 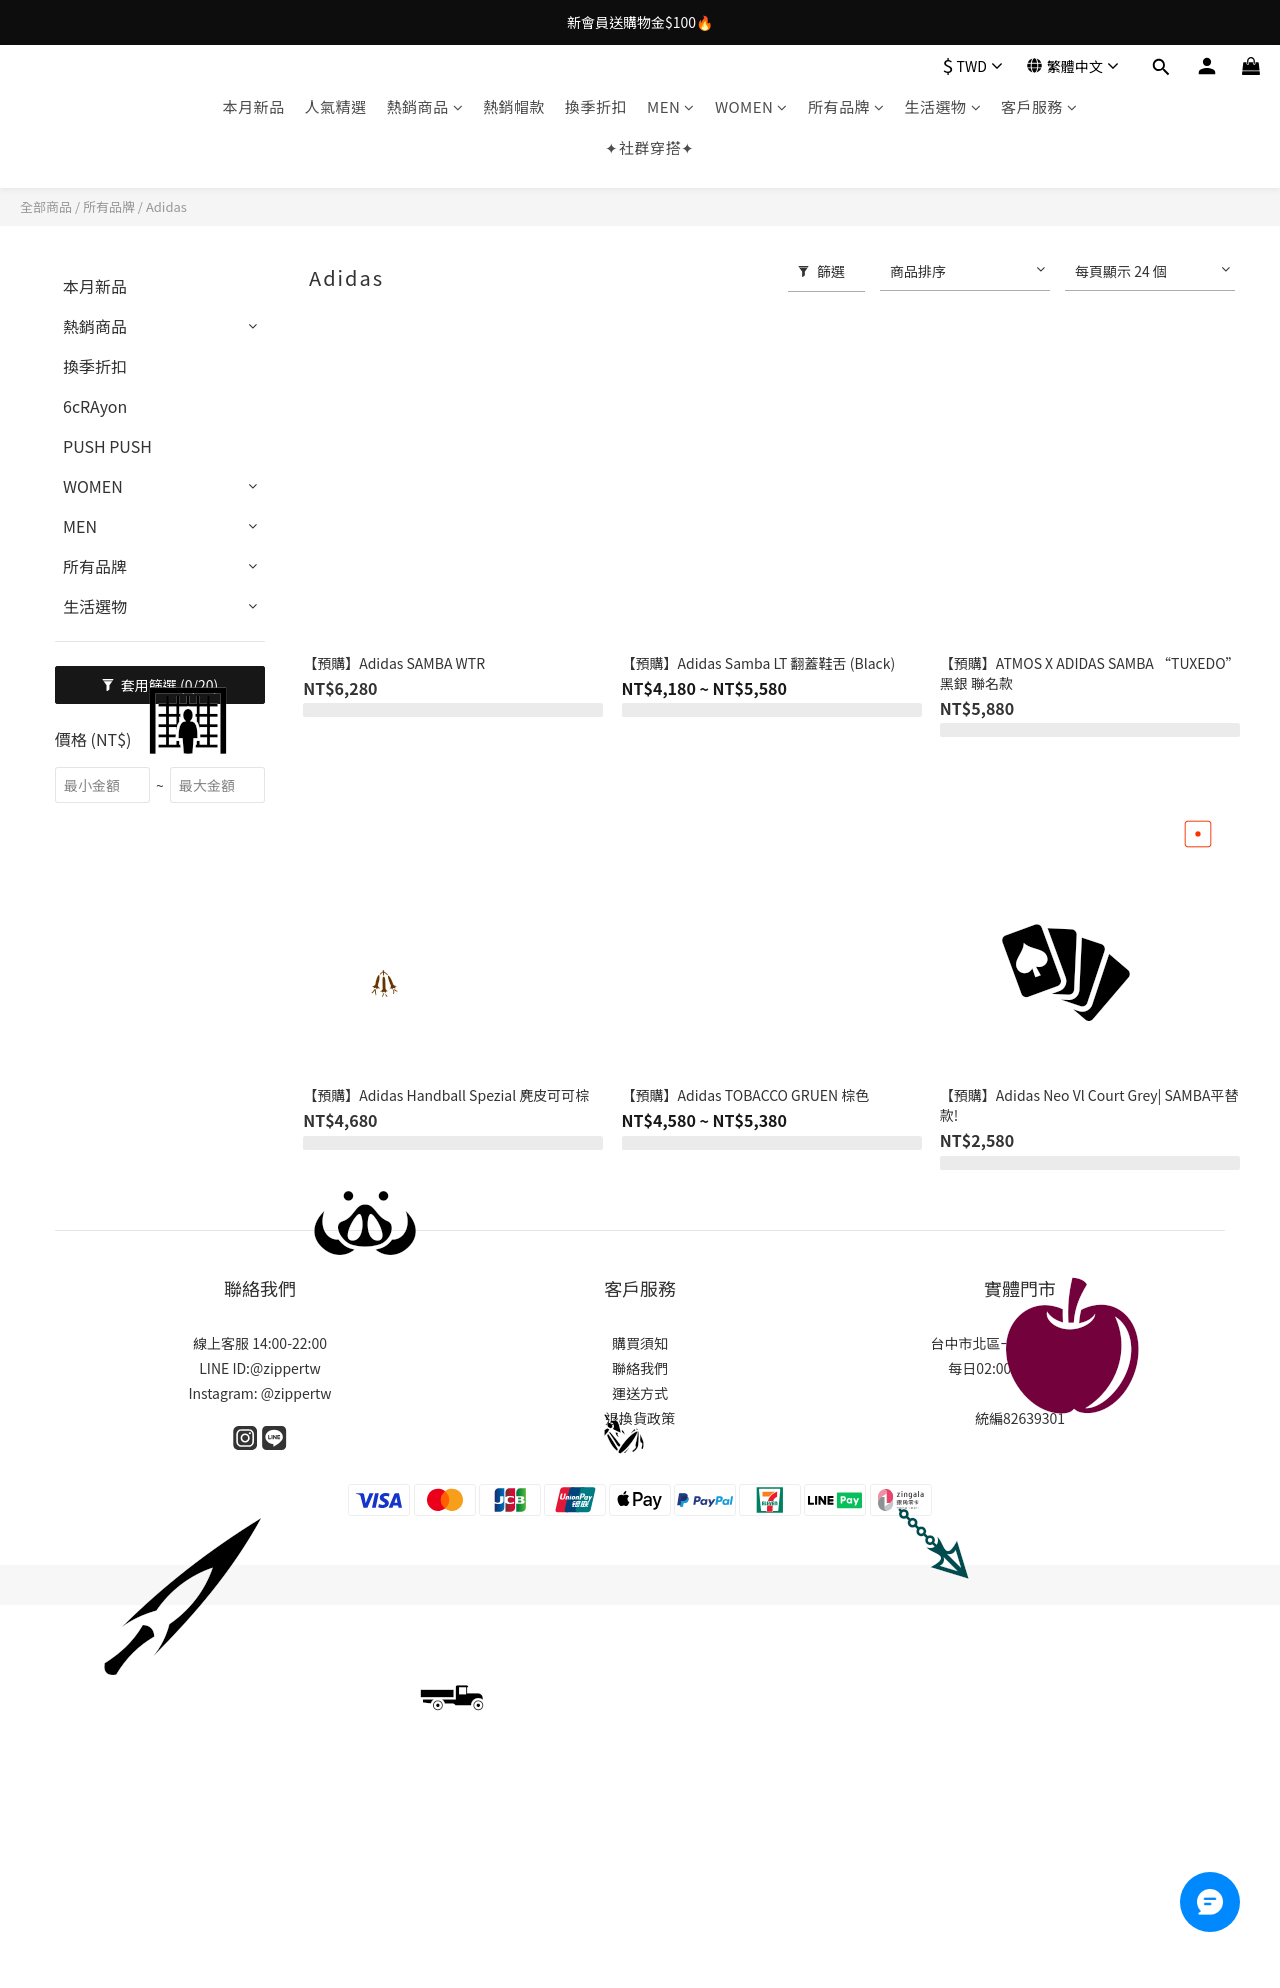 I want to click on equip harpoon weapon or grappling tool, so click(x=933, y=1543).